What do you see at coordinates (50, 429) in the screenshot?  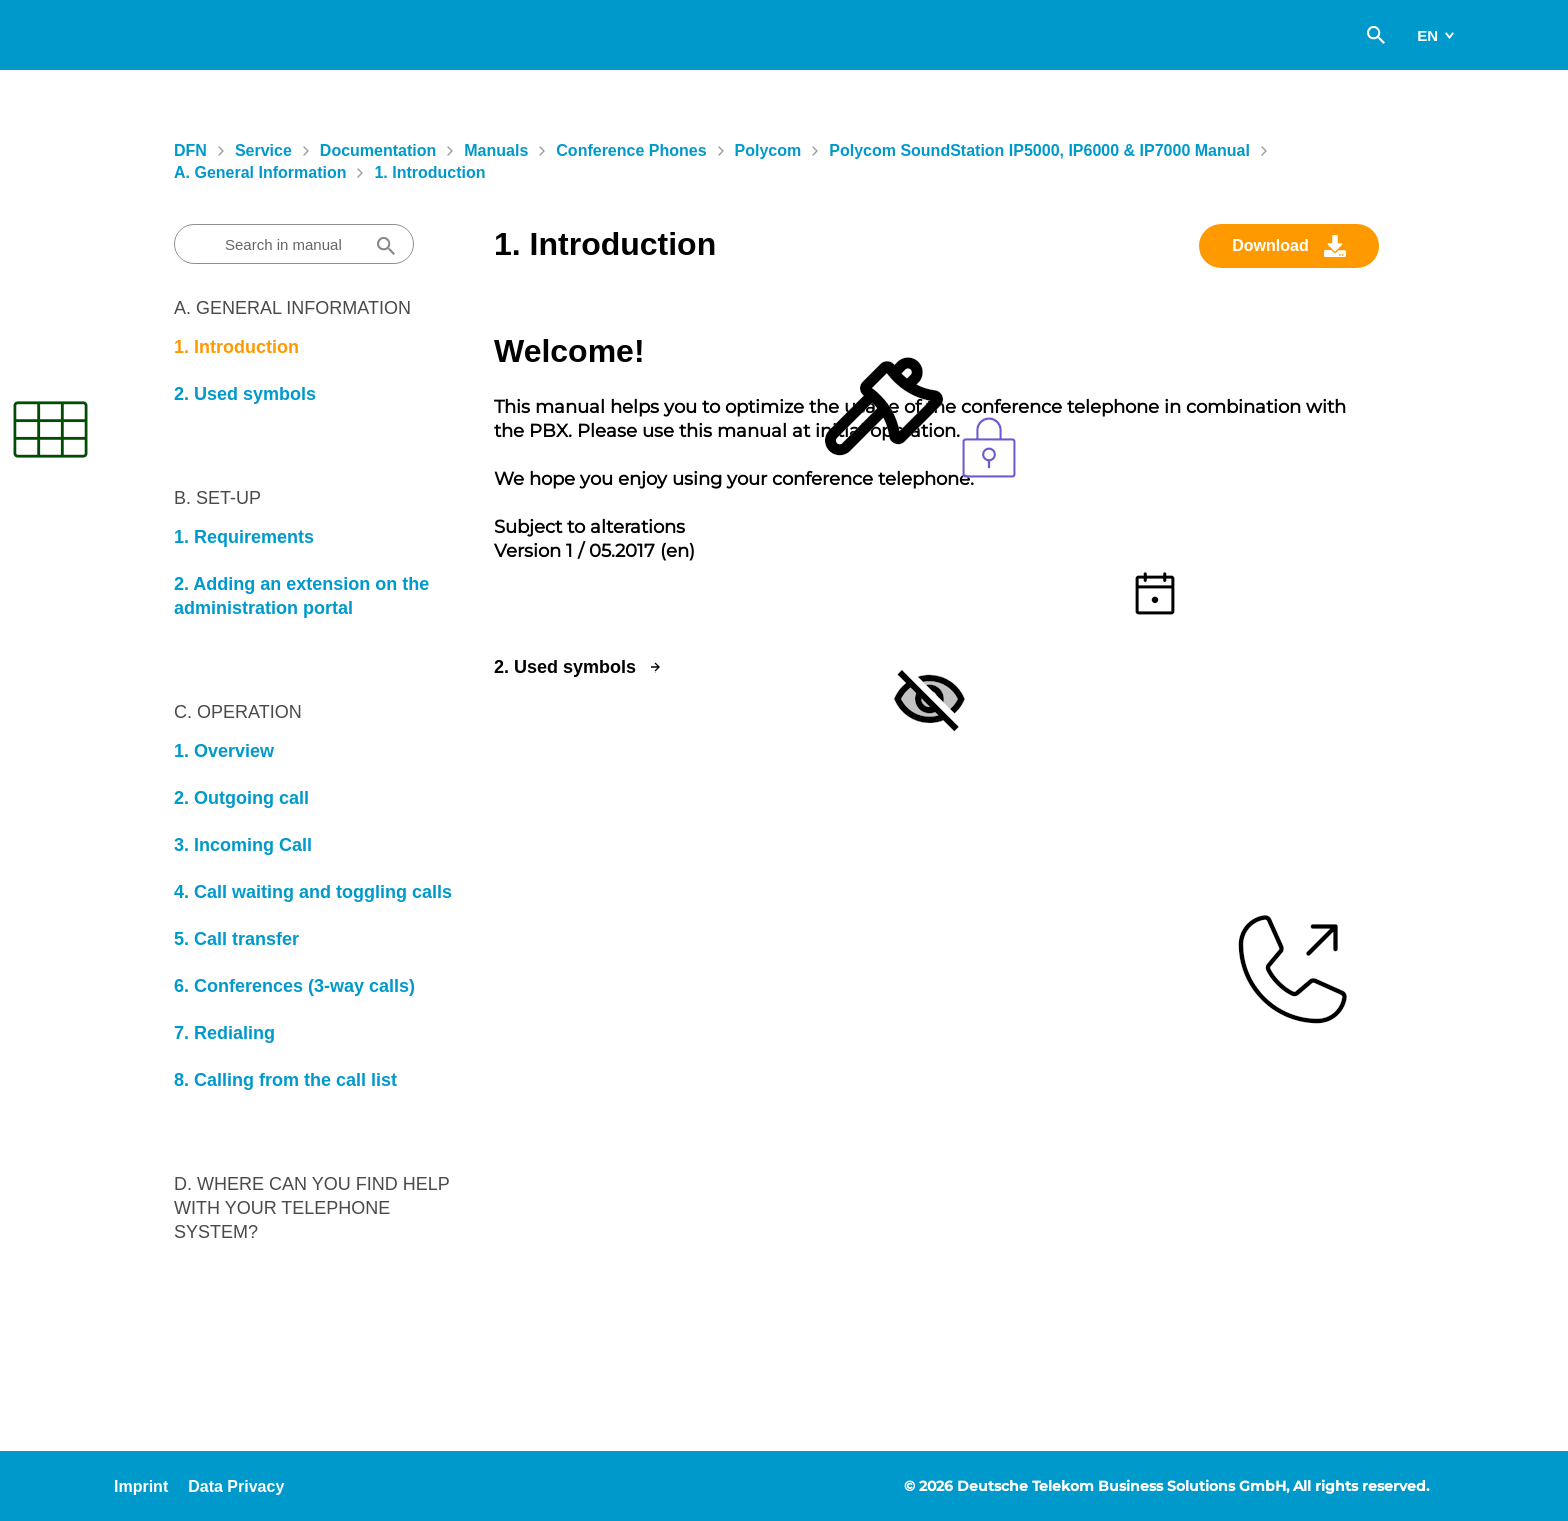 I see `view items in grid layout` at bounding box center [50, 429].